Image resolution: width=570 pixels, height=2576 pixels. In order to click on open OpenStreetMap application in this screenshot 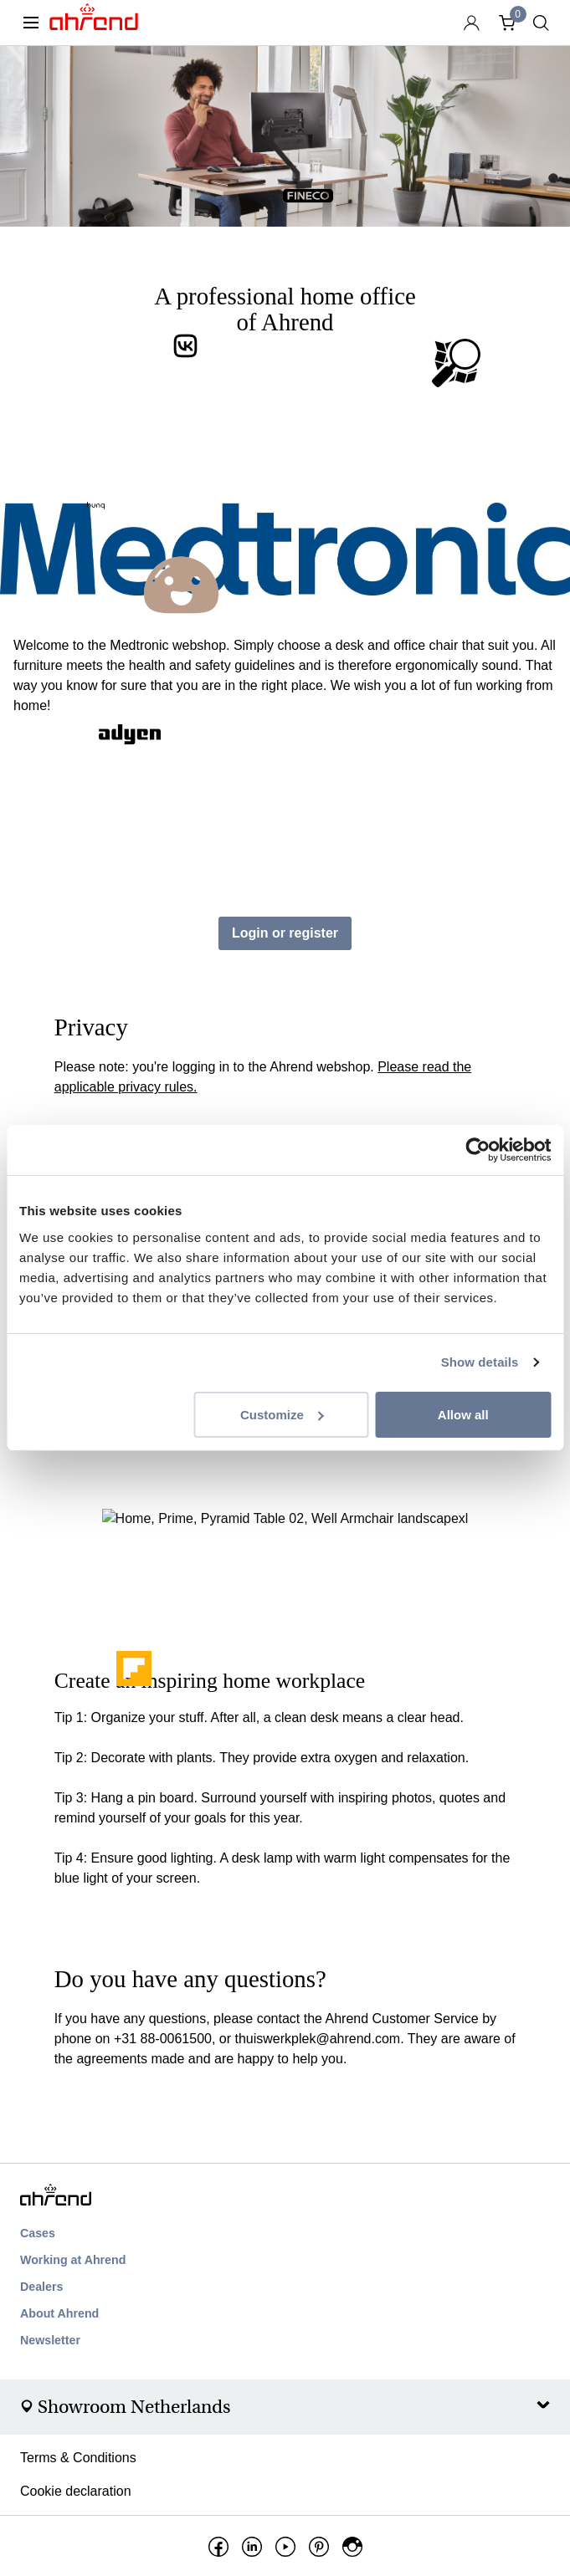, I will do `click(456, 363)`.